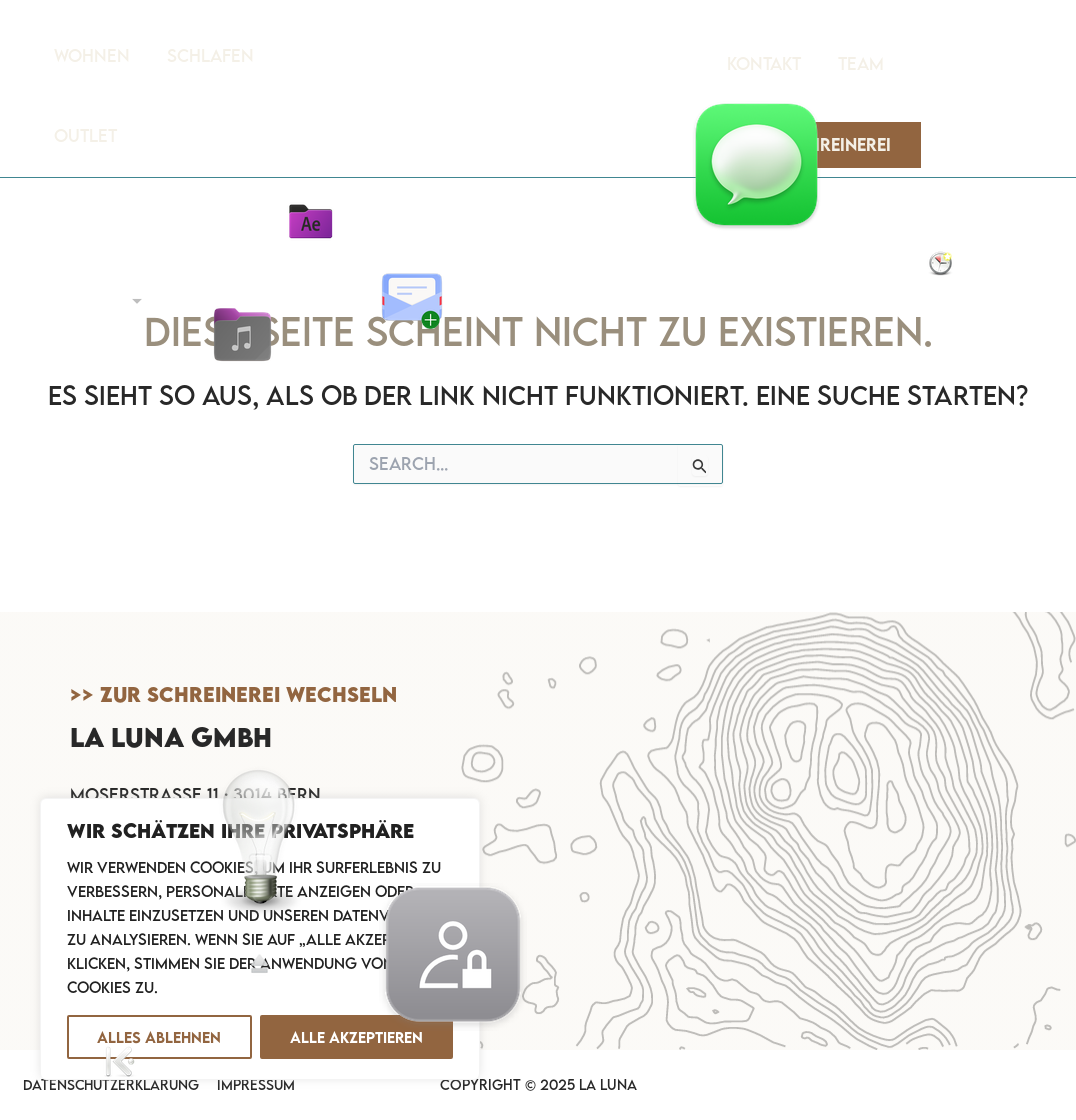 This screenshot has height=1120, width=1076. What do you see at coordinates (412, 297) in the screenshot?
I see `compose a new email message` at bounding box center [412, 297].